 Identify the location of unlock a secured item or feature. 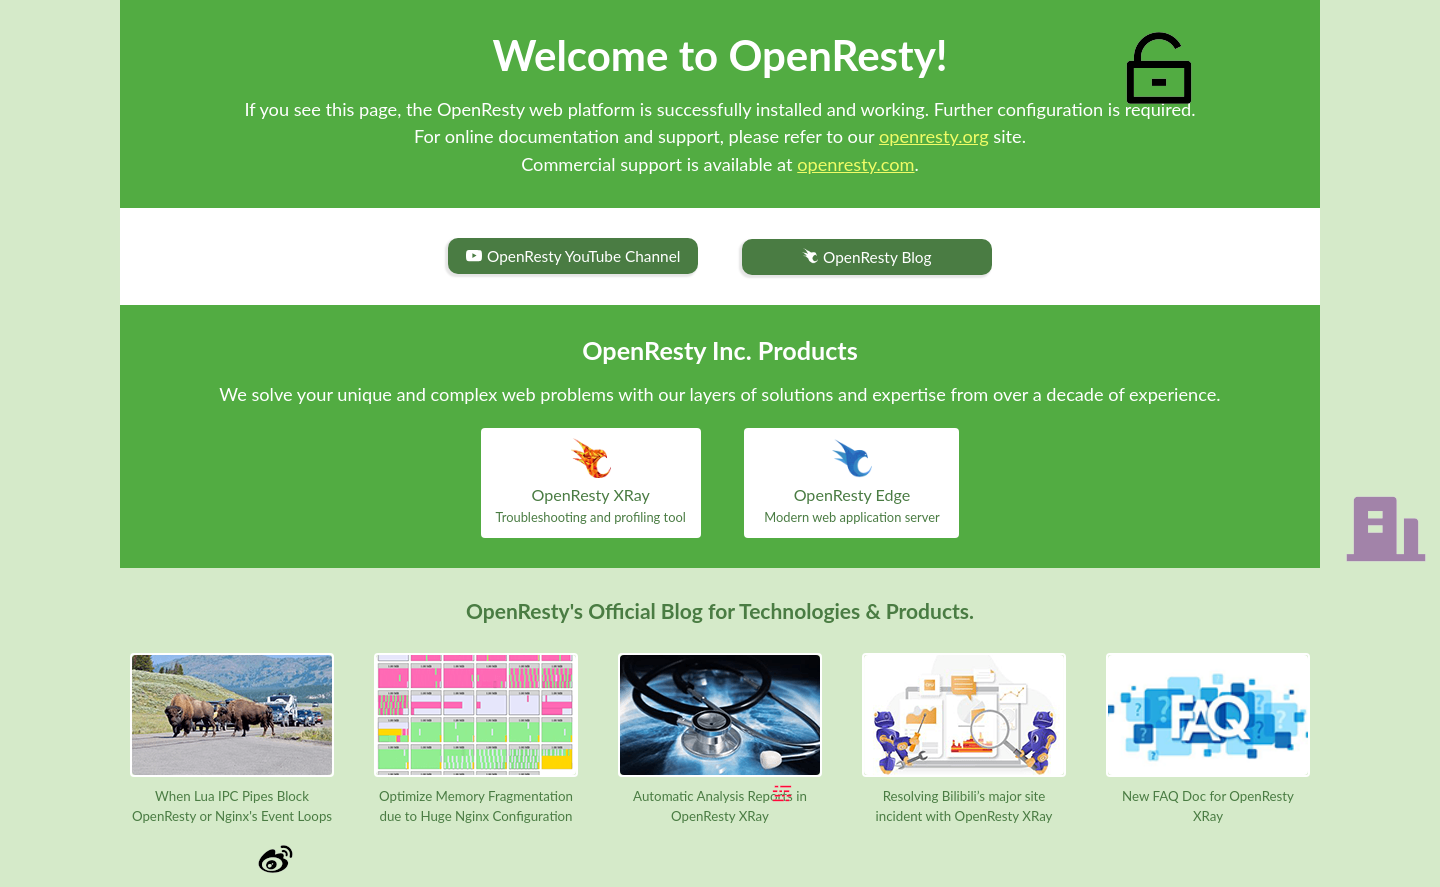
(1159, 68).